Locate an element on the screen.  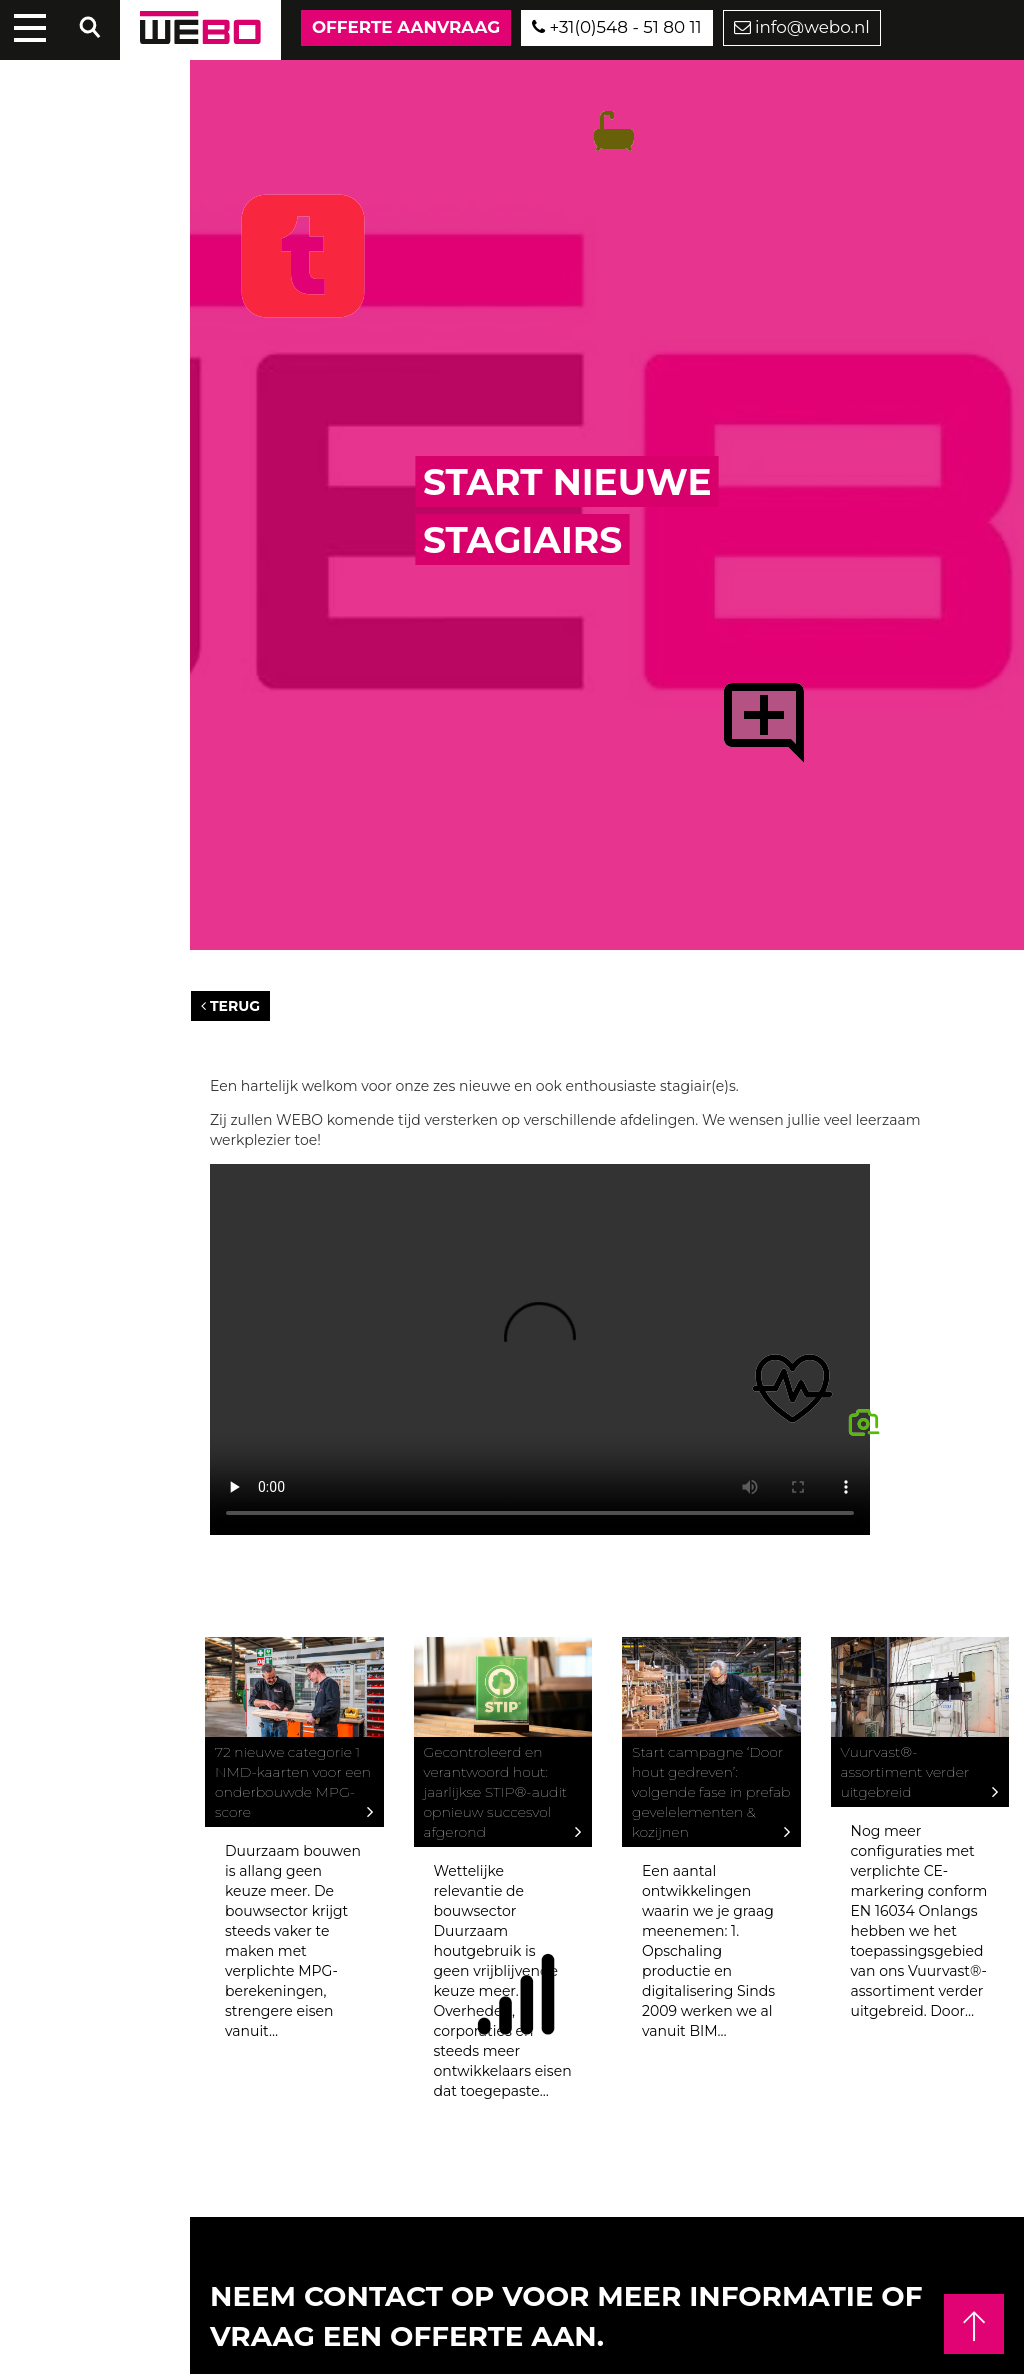
open the tumblr app is located at coordinates (303, 256).